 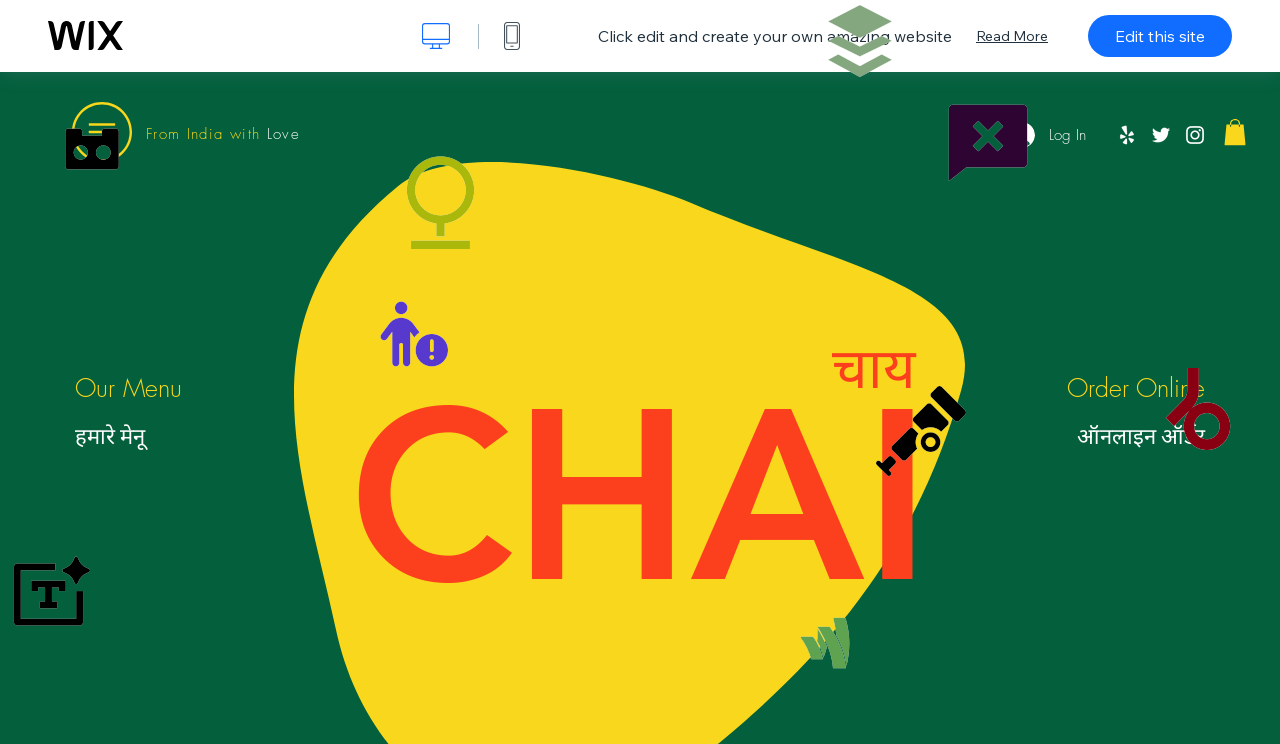 What do you see at coordinates (412, 334) in the screenshot?
I see `user account requires attention` at bounding box center [412, 334].